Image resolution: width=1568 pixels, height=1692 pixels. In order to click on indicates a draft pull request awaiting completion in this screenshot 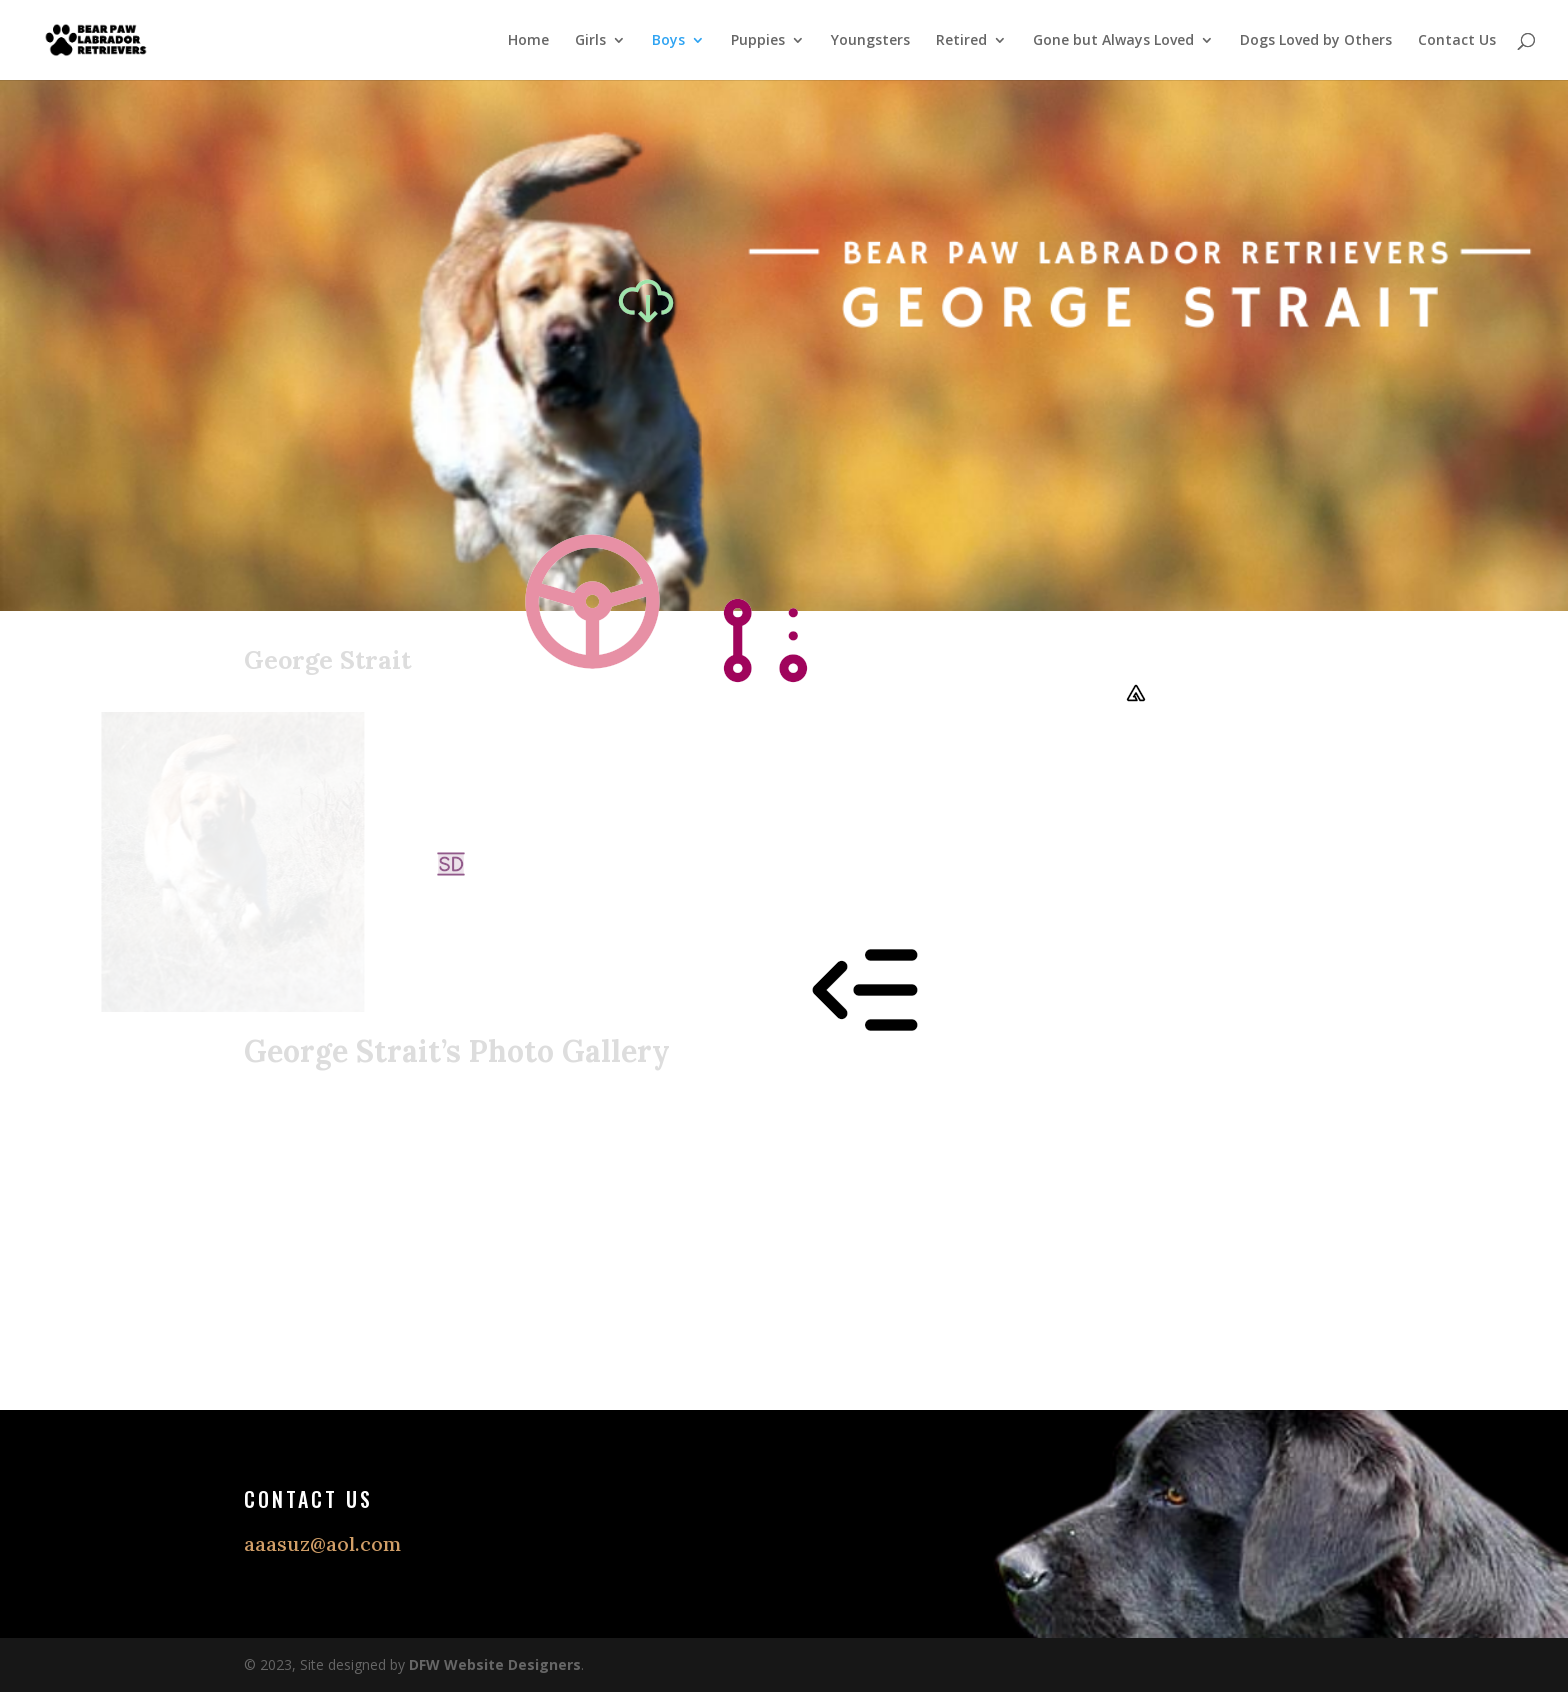, I will do `click(765, 640)`.